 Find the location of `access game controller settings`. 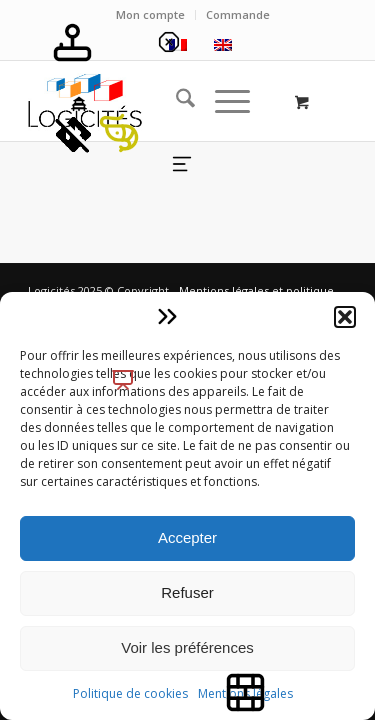

access game controller settings is located at coordinates (72, 42).